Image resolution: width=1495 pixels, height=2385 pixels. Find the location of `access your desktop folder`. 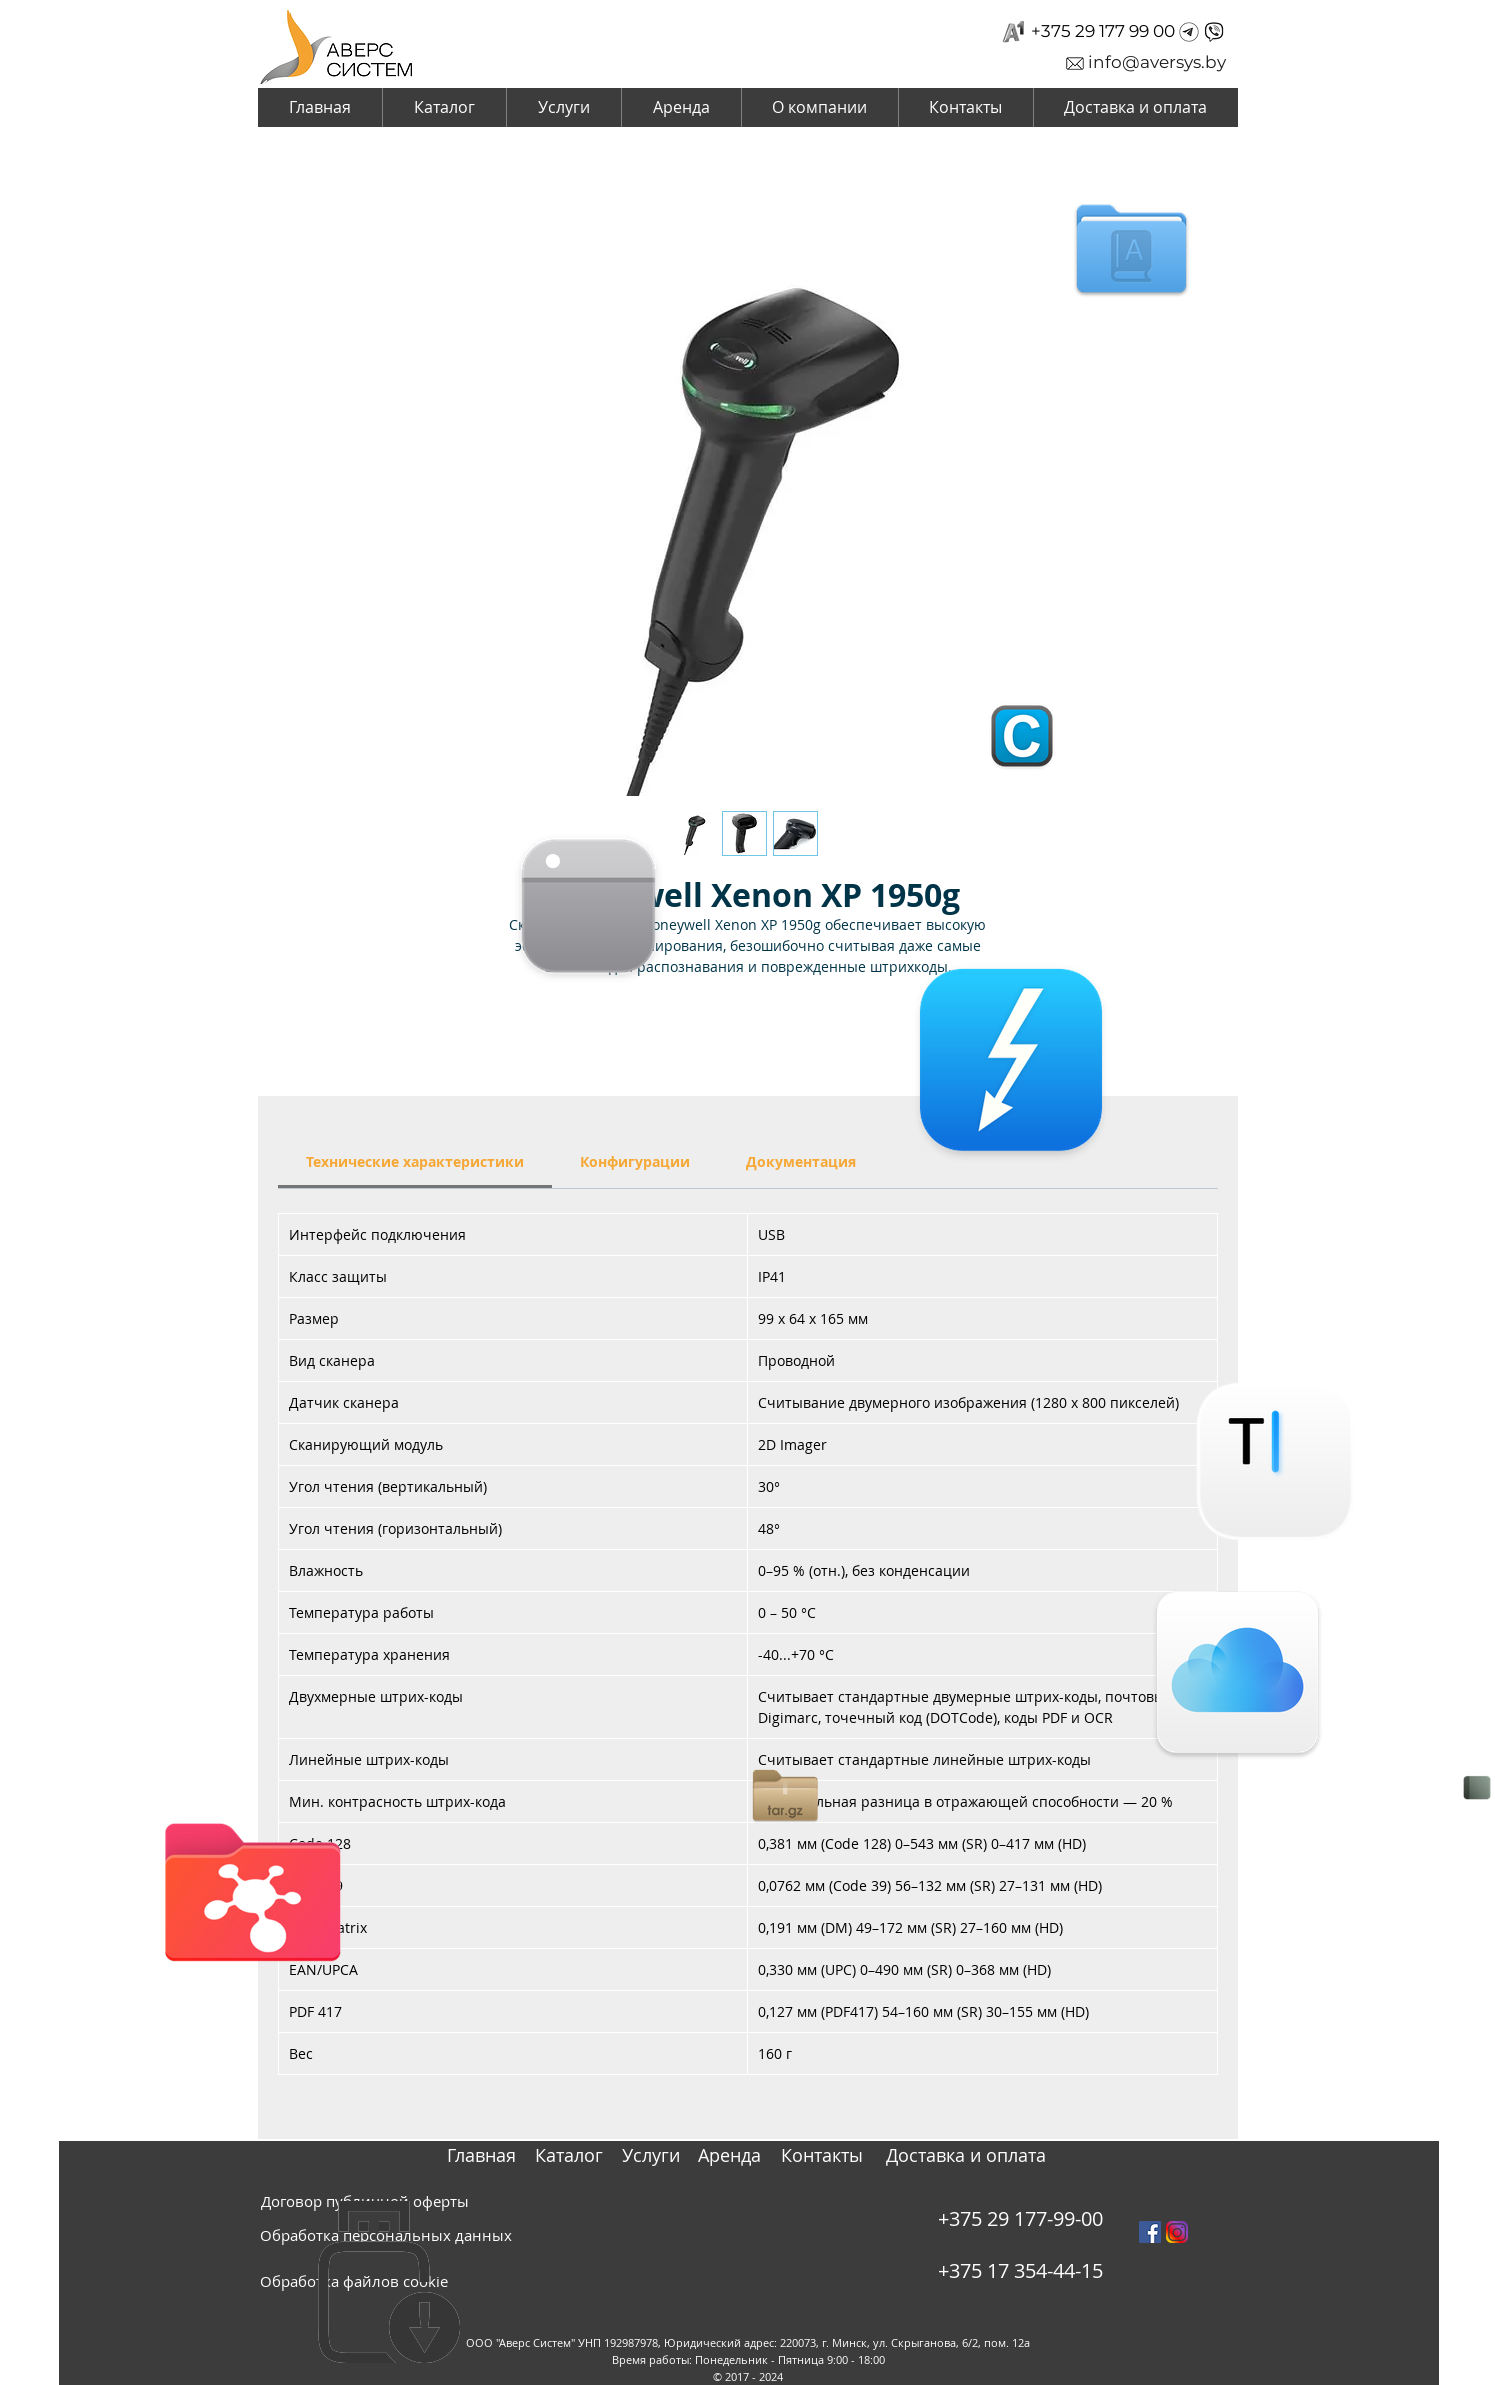

access your desktop folder is located at coordinates (1477, 1787).